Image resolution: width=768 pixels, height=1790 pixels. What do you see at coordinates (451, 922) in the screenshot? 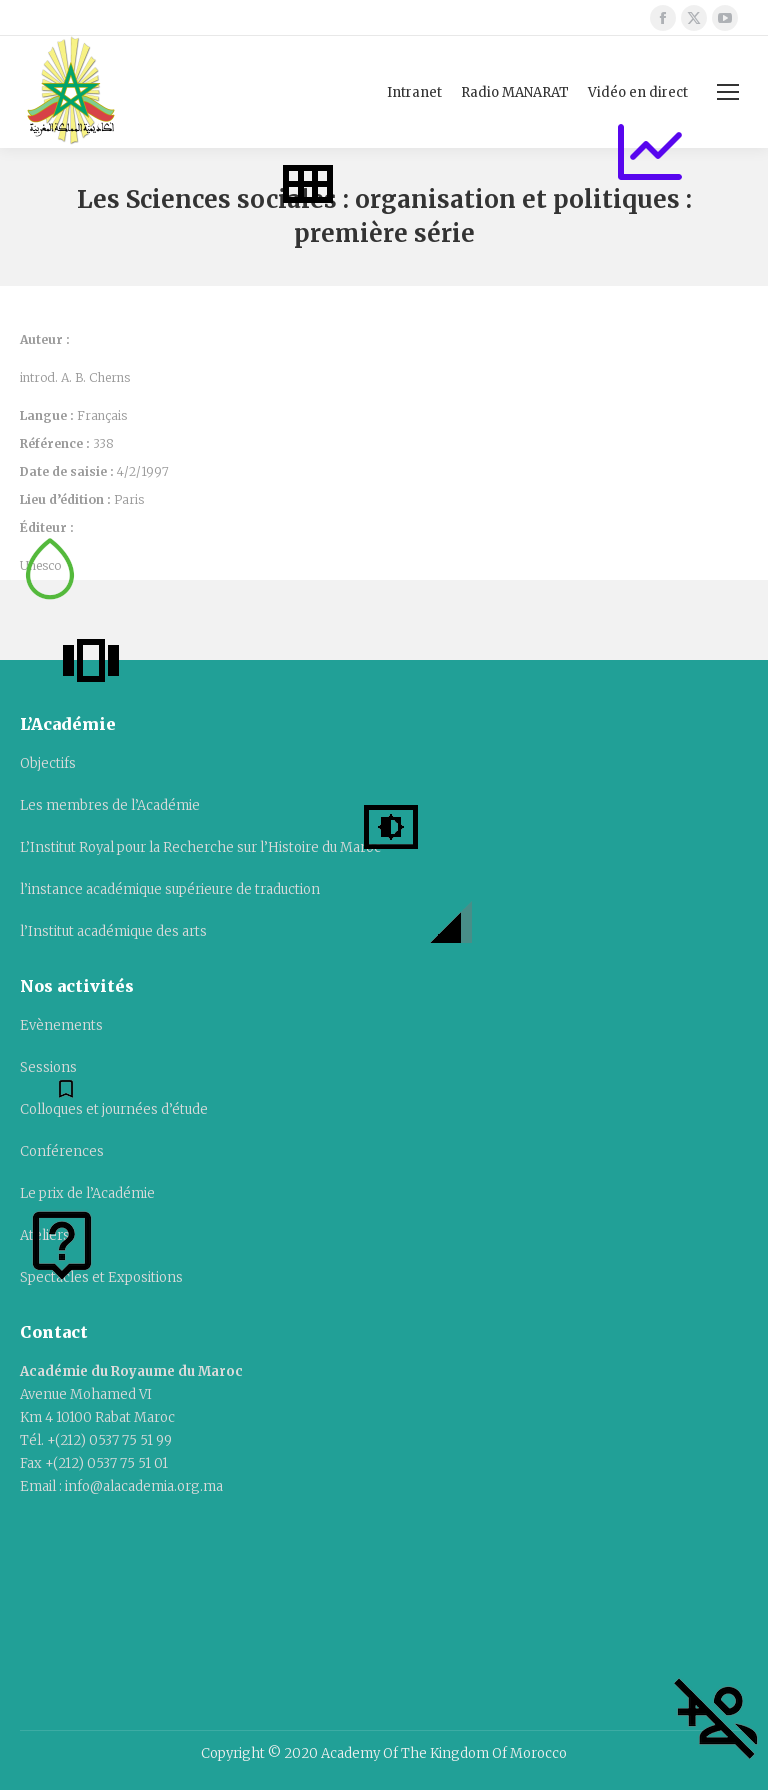
I see `indicates moderate cellular signal strength` at bounding box center [451, 922].